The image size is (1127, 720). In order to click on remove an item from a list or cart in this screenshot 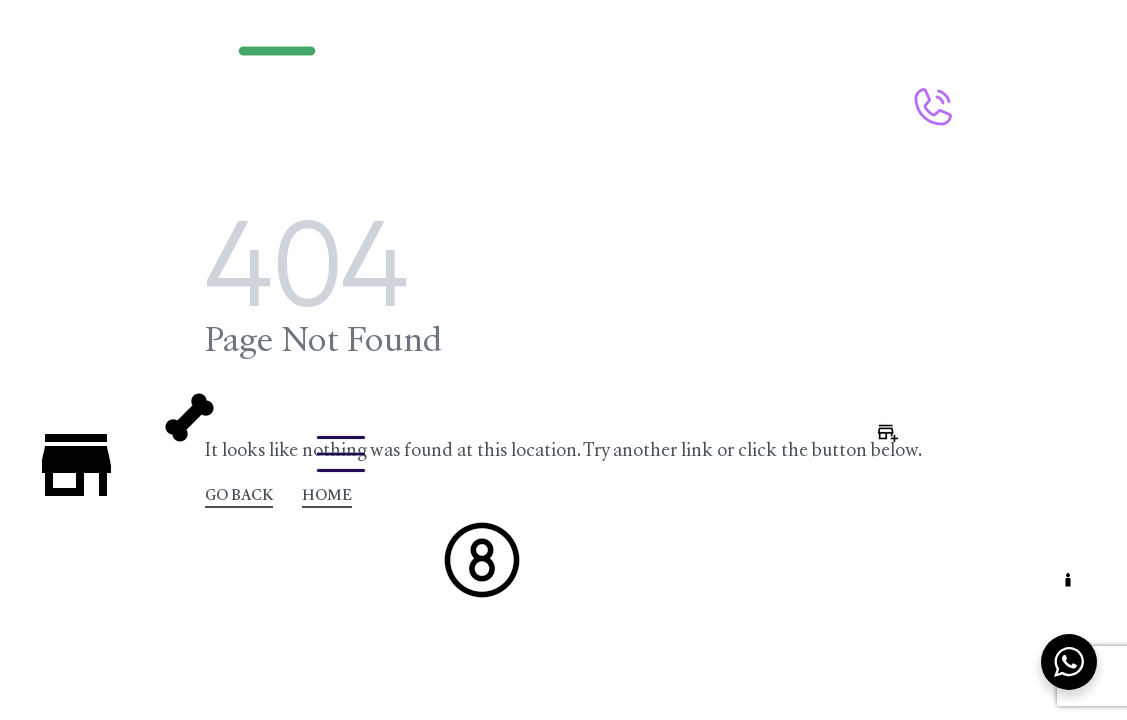, I will do `click(277, 51)`.